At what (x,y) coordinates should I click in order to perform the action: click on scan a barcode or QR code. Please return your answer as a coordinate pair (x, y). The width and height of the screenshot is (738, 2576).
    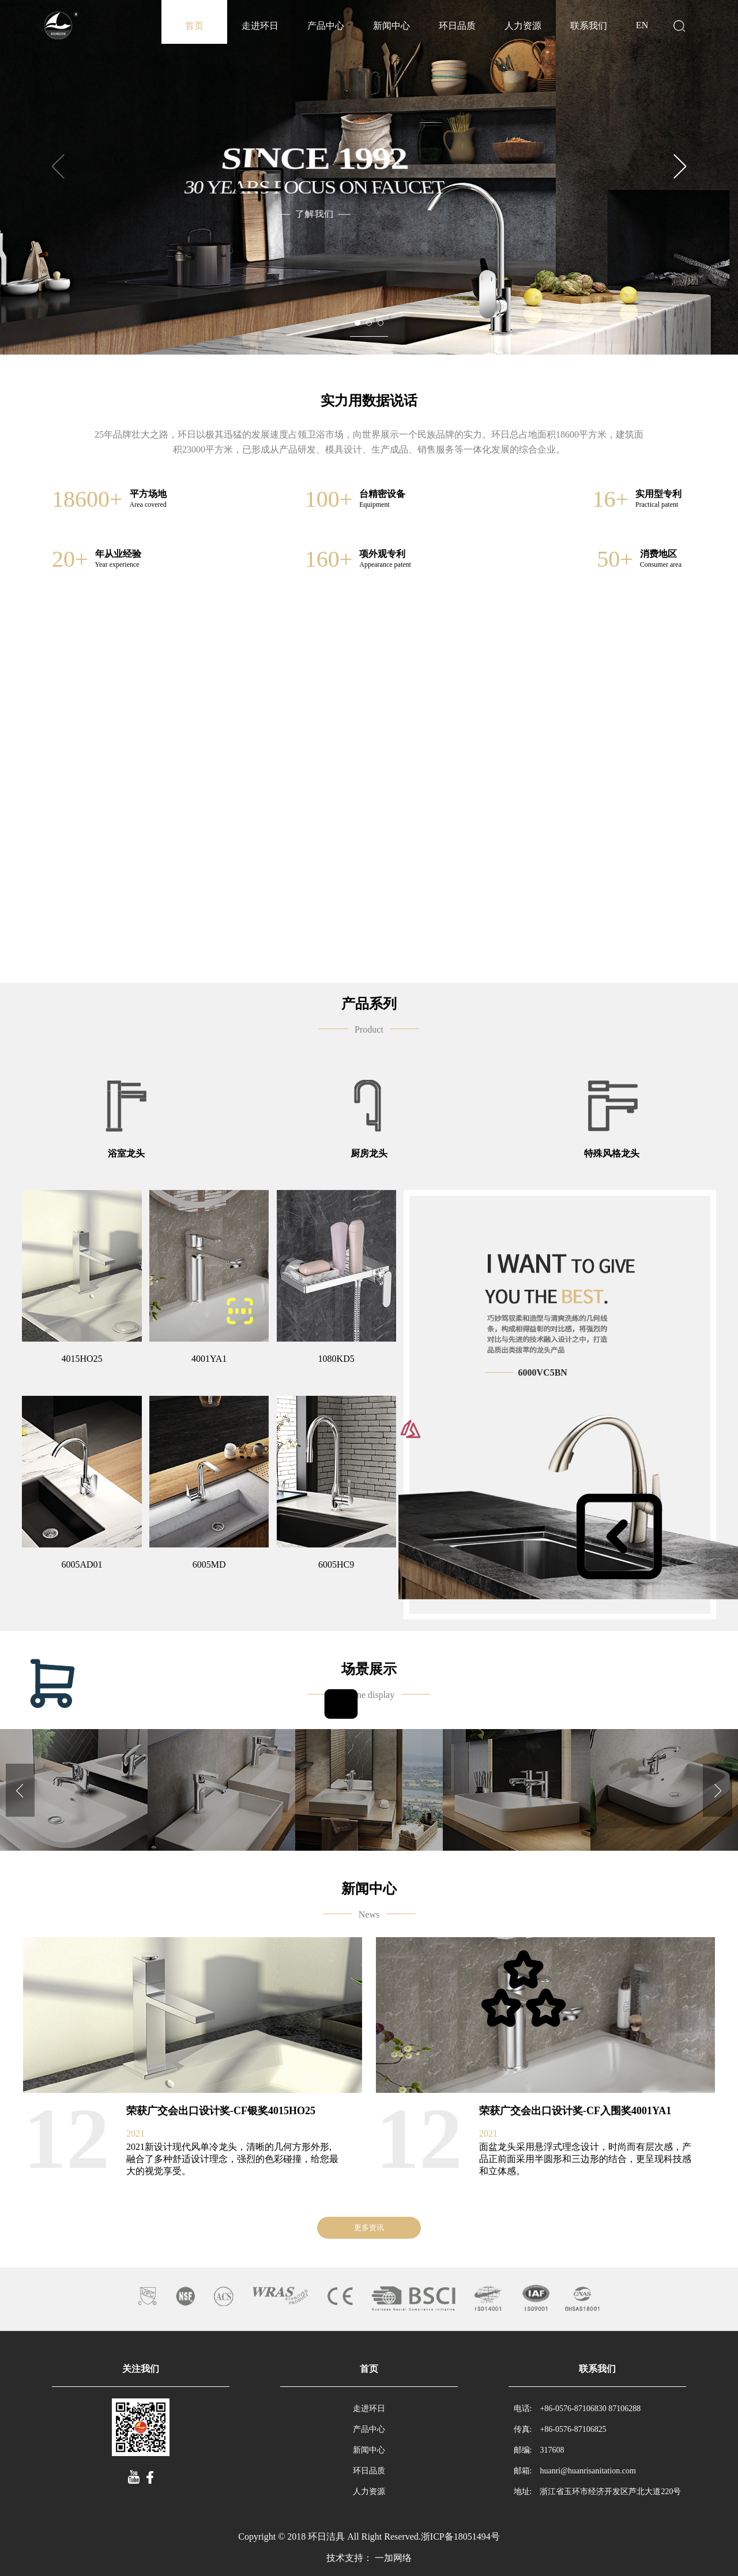
    Looking at the image, I should click on (240, 1311).